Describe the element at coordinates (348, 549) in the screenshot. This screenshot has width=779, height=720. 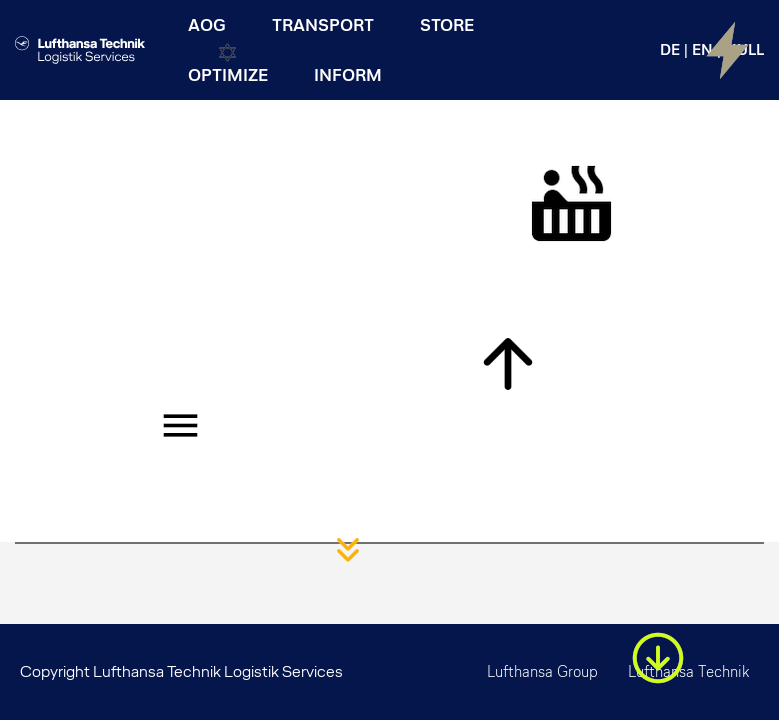
I see `scroll down or view more content` at that location.